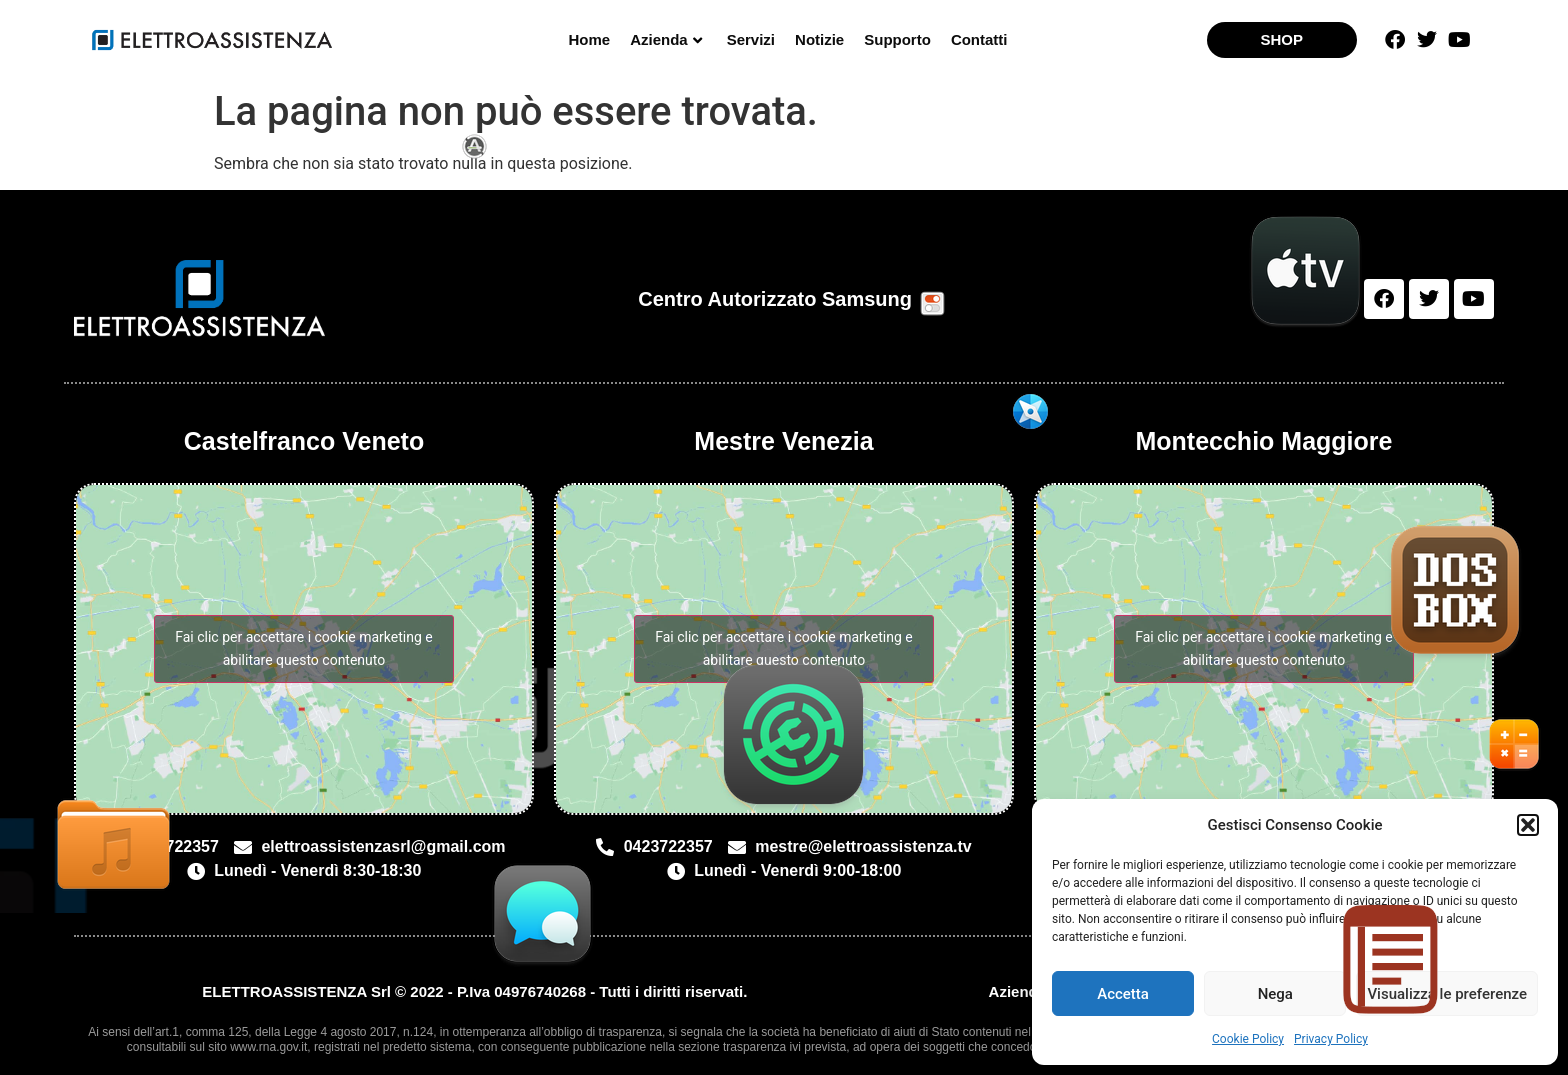  Describe the element at coordinates (1305, 270) in the screenshot. I see `open the Apple TV app` at that location.